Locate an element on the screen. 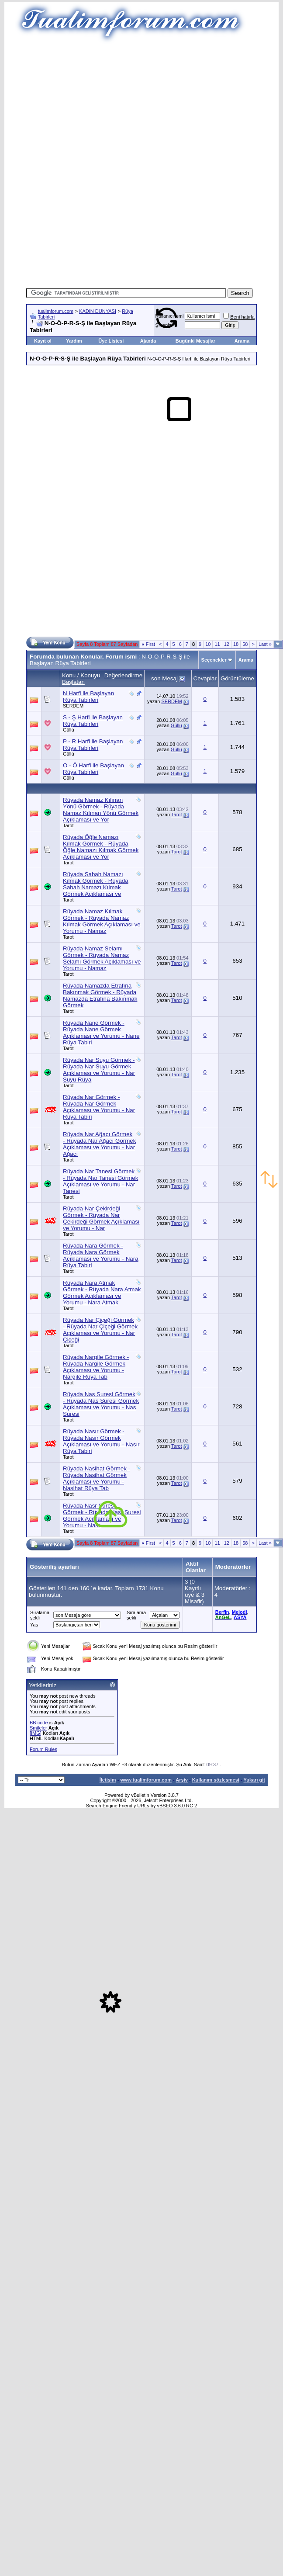  represents the Bahá'í faith symbol is located at coordinates (110, 2002).